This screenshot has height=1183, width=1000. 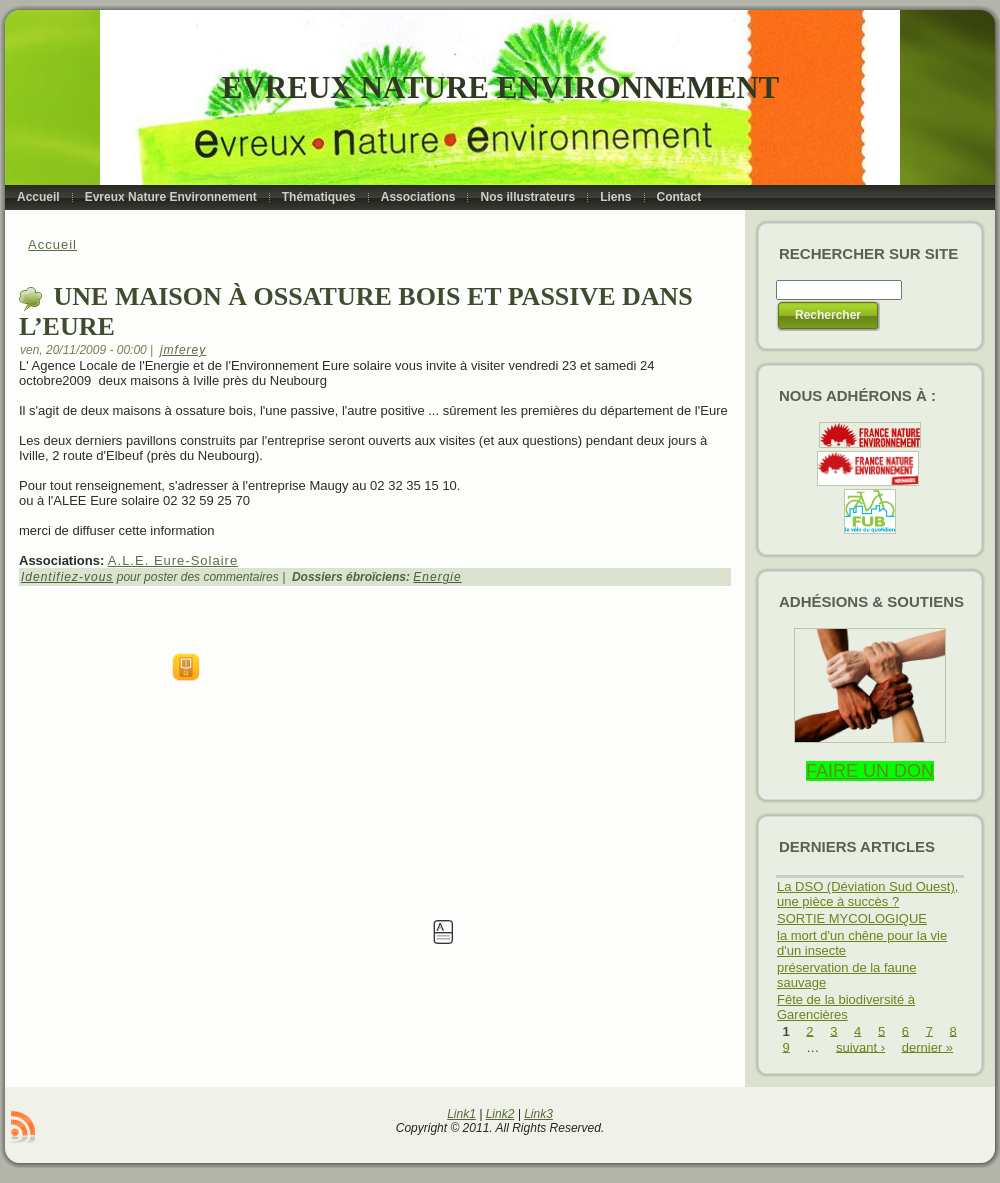 What do you see at coordinates (444, 932) in the screenshot?
I see `scan a document or image` at bounding box center [444, 932].